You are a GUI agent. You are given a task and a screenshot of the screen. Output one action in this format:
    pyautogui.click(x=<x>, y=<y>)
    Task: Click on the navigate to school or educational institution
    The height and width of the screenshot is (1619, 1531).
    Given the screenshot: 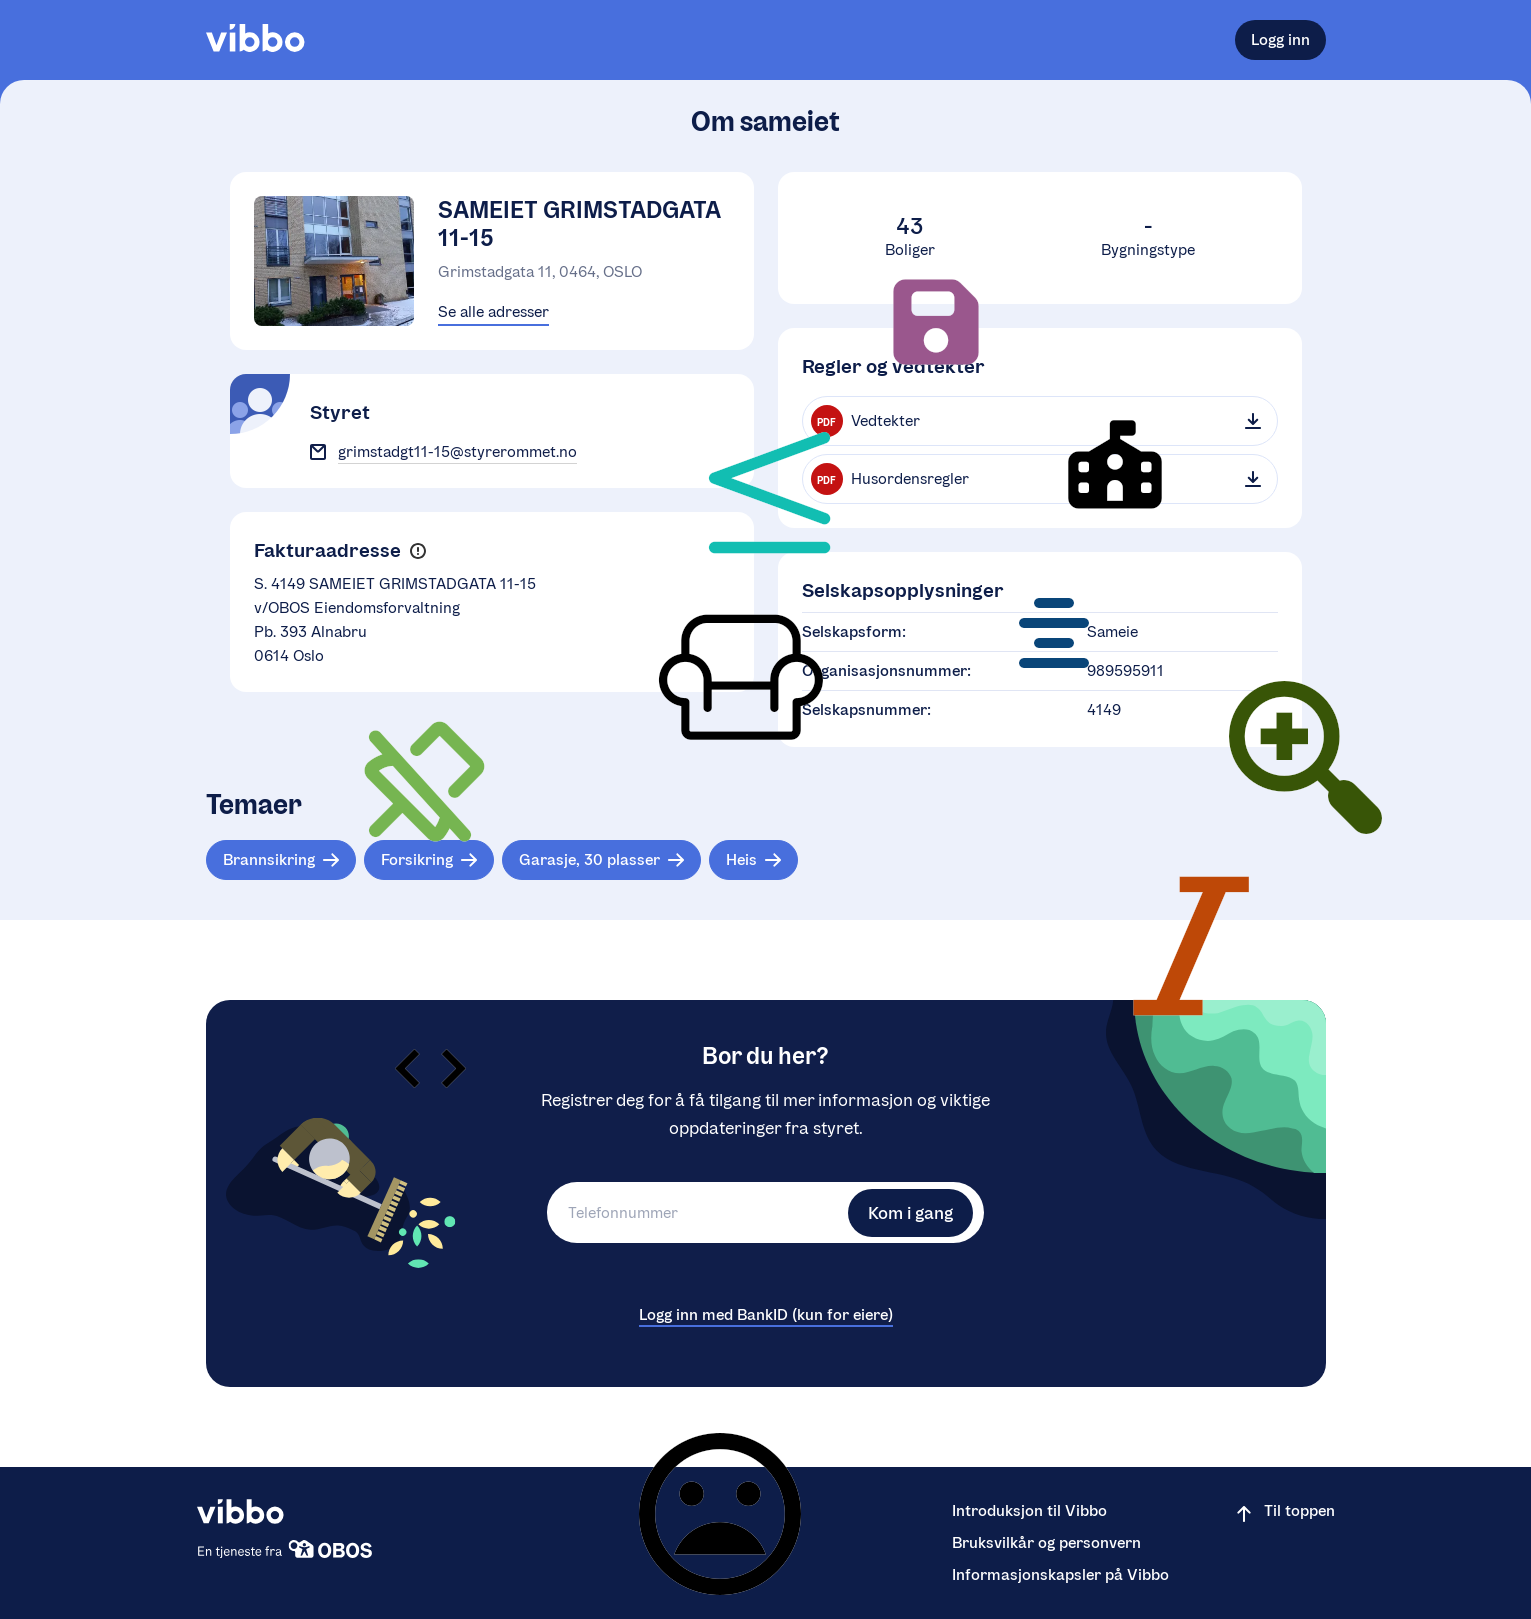 What is the action you would take?
    pyautogui.click(x=1115, y=467)
    